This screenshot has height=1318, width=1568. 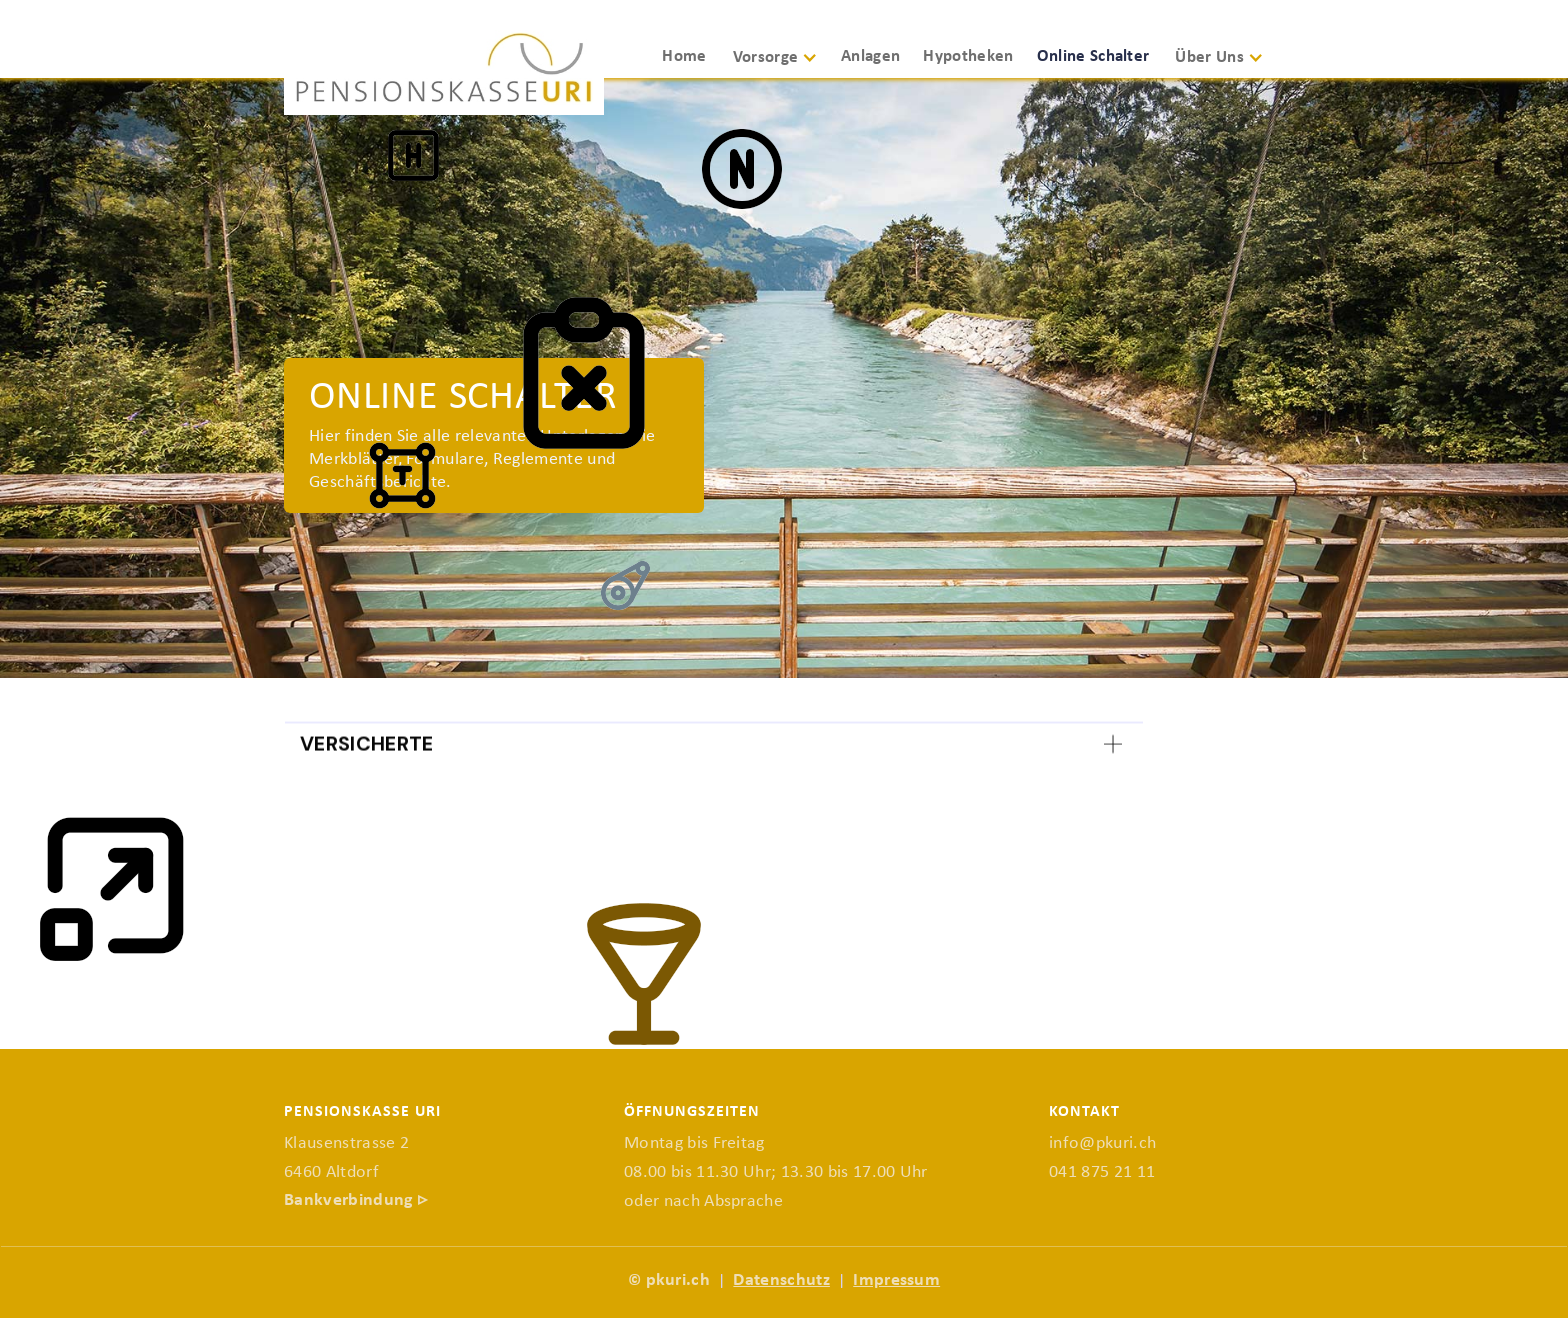 What do you see at coordinates (584, 373) in the screenshot?
I see `clear clipboard contents` at bounding box center [584, 373].